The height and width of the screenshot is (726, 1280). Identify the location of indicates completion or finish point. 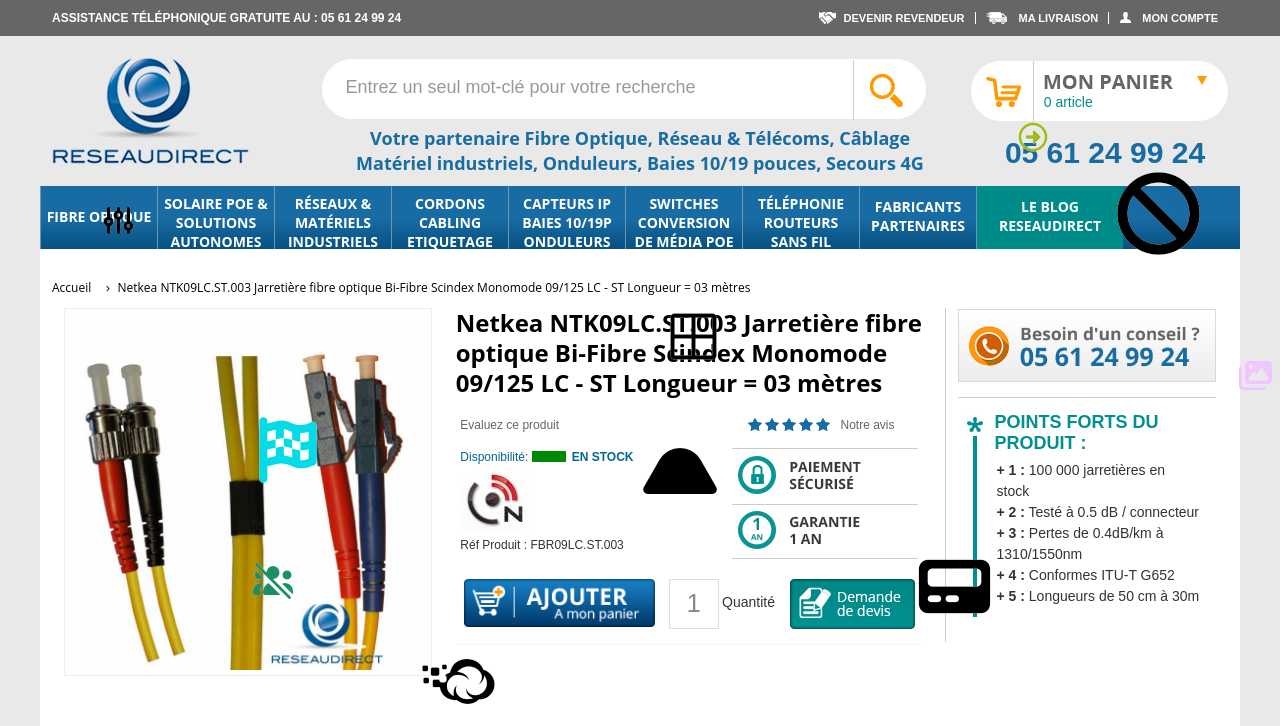
(288, 450).